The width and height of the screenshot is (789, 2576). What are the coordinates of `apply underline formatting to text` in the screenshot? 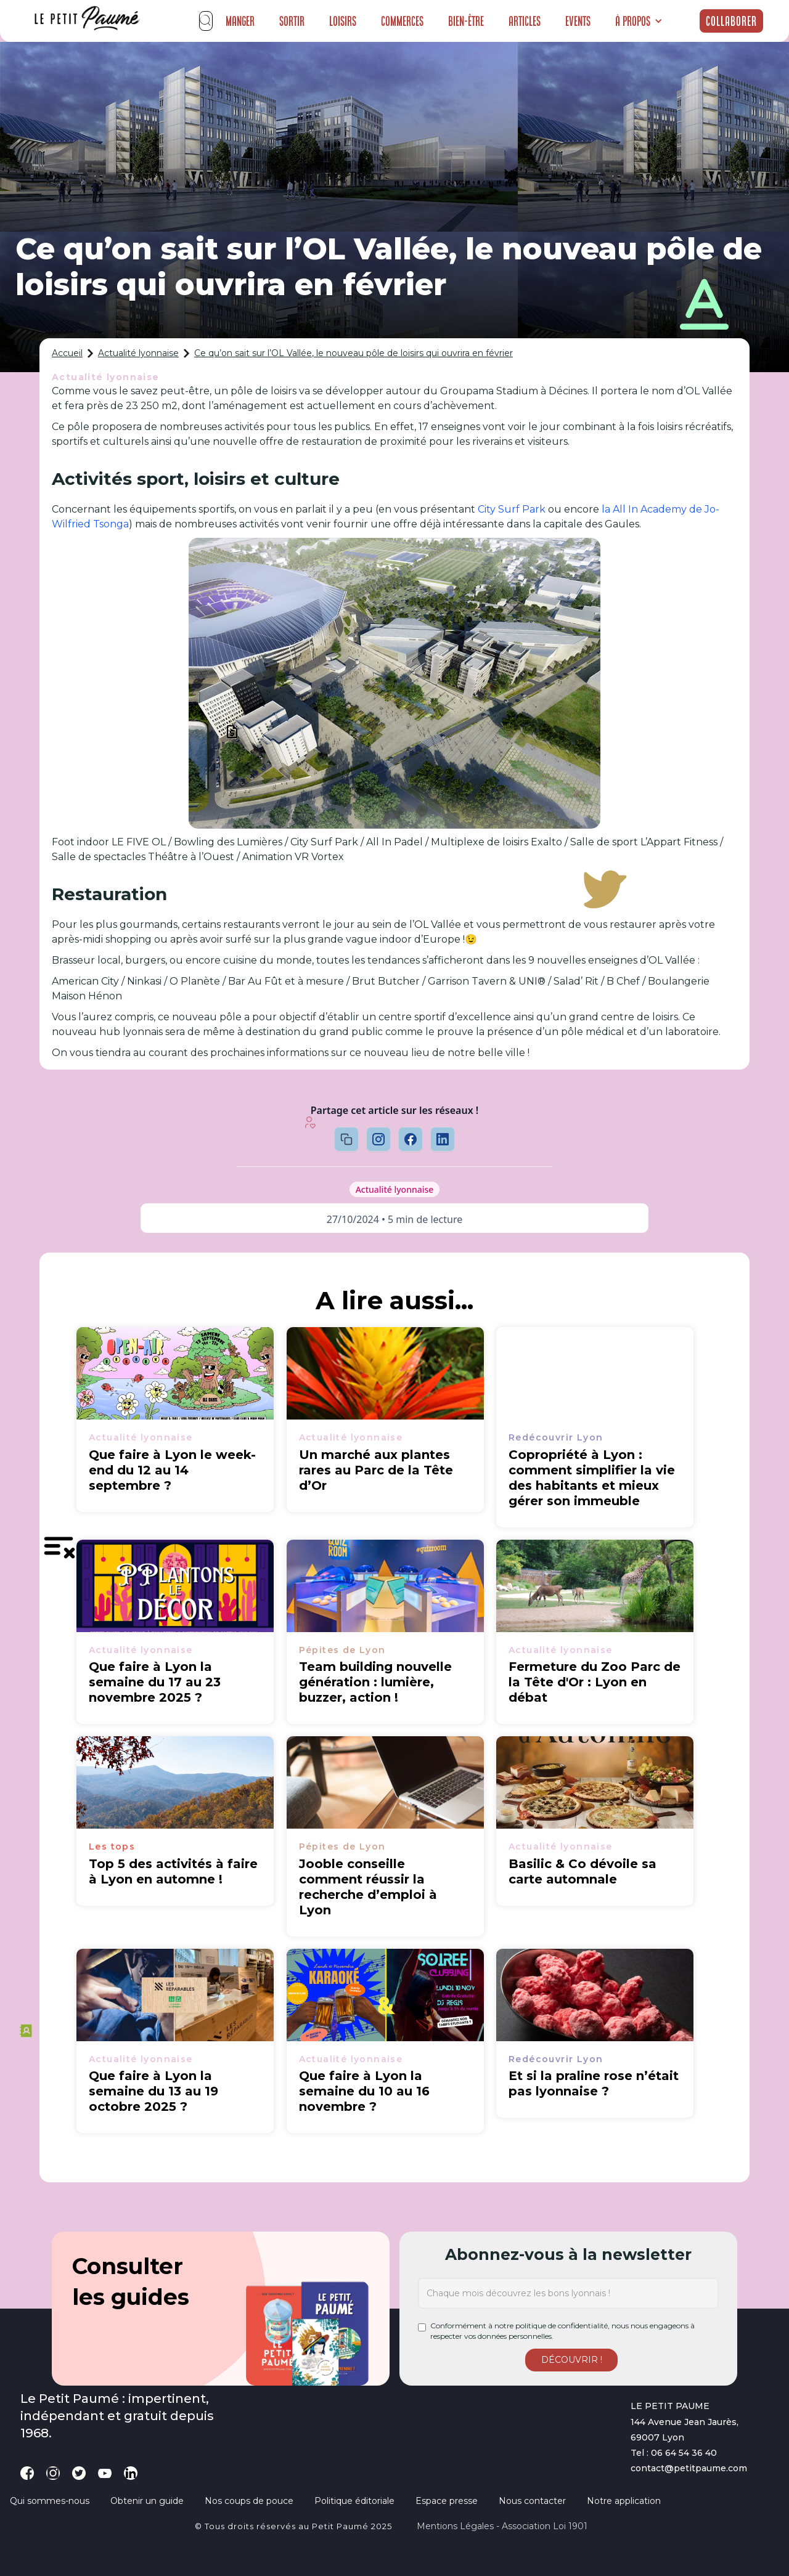 It's located at (704, 305).